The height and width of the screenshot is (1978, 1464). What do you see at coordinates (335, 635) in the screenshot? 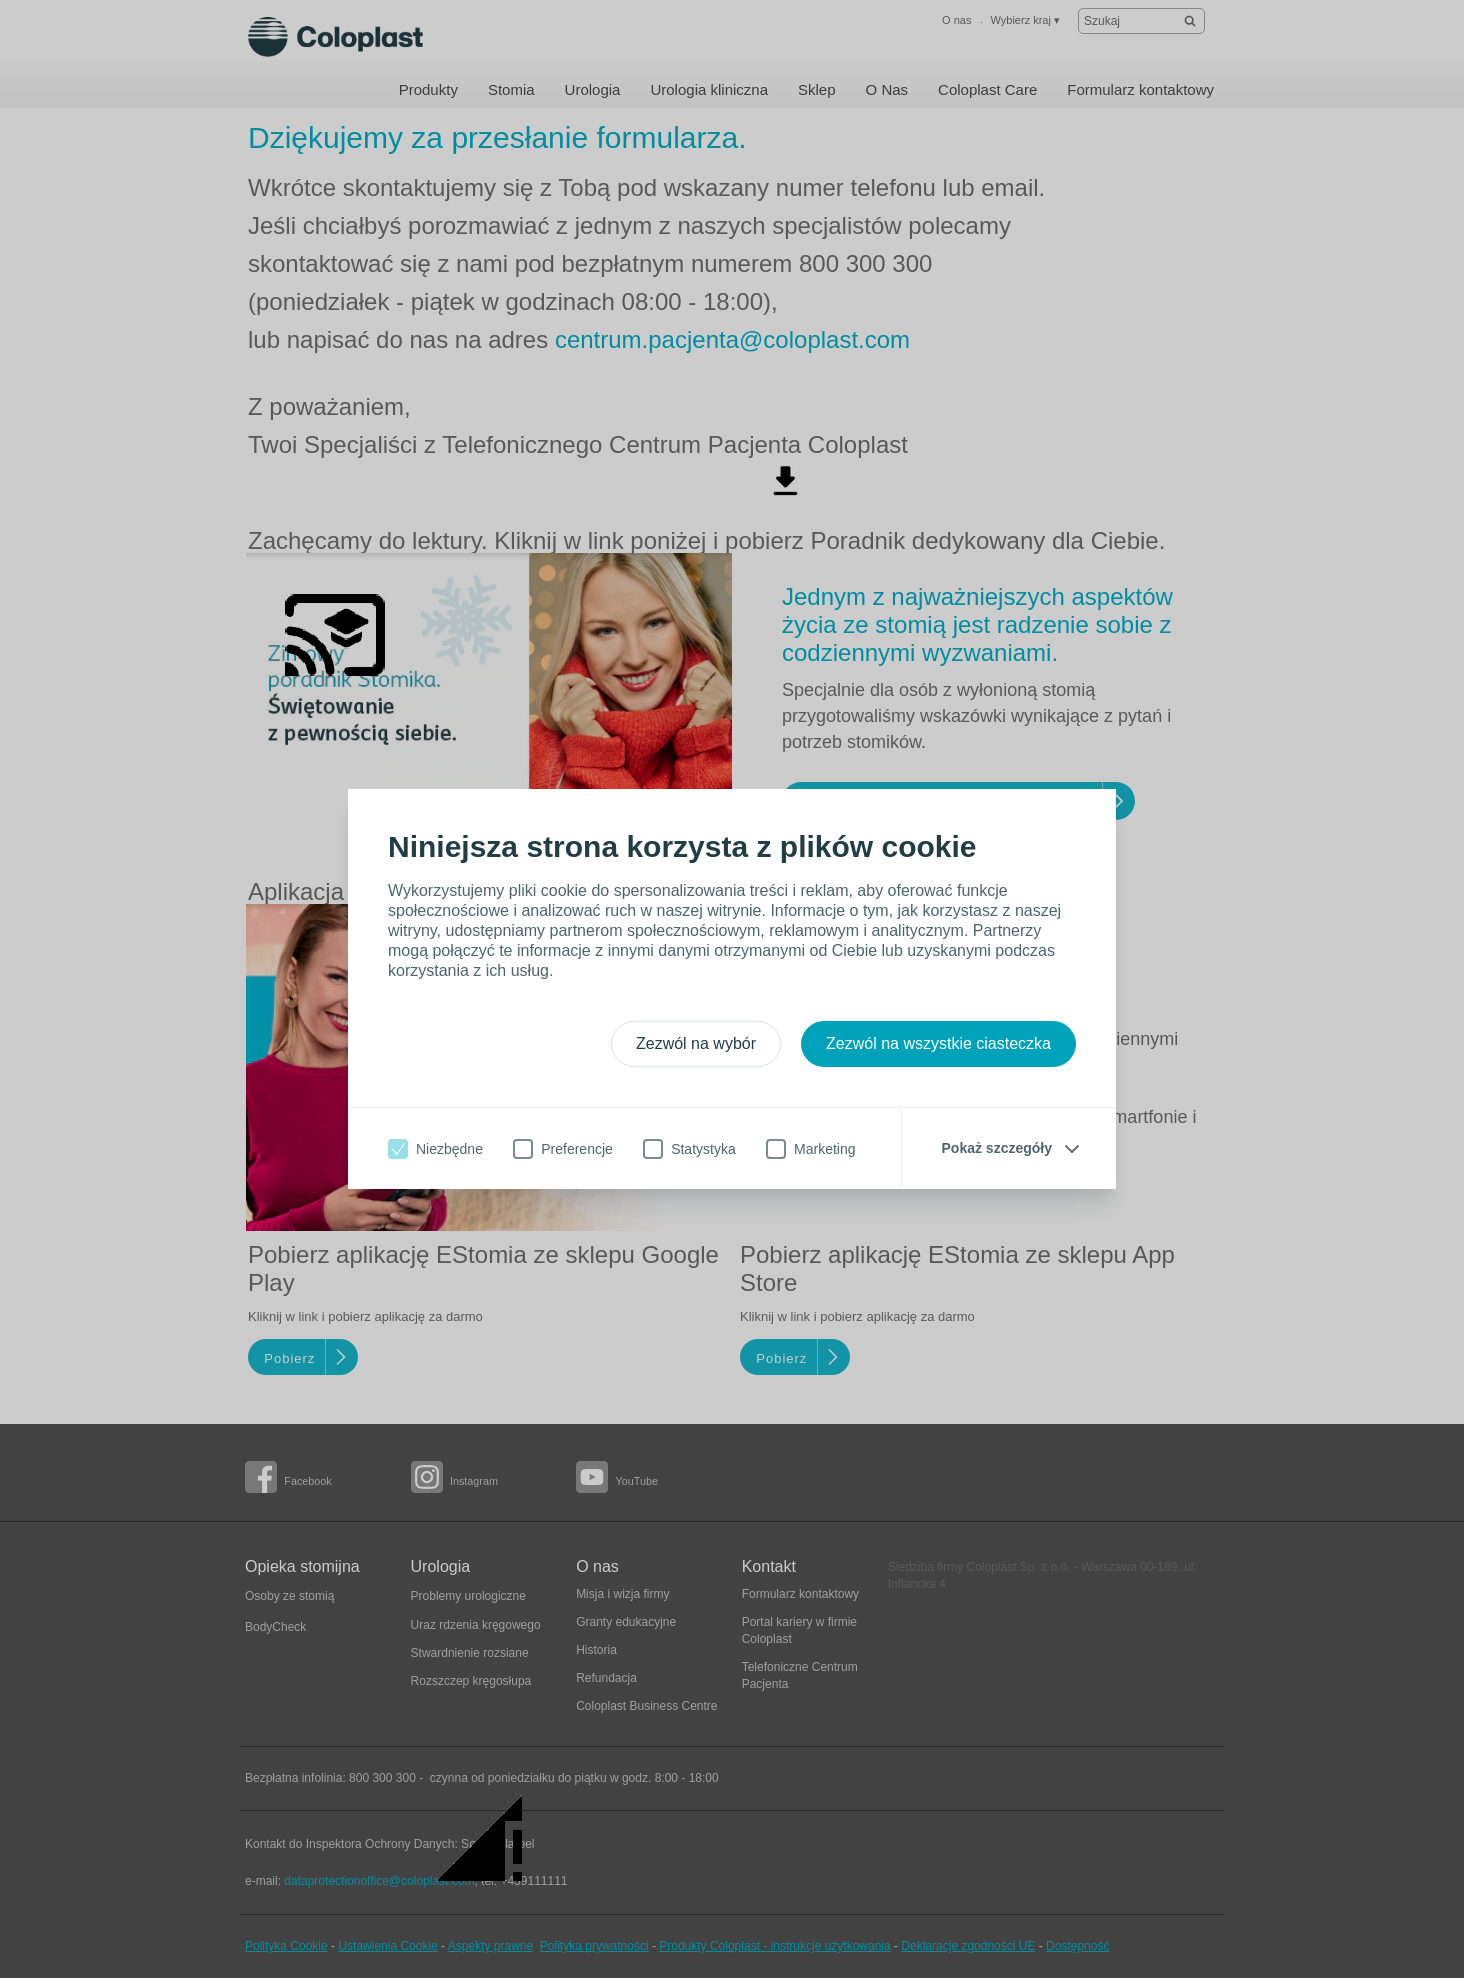
I see `cast or share educational content to a display` at bounding box center [335, 635].